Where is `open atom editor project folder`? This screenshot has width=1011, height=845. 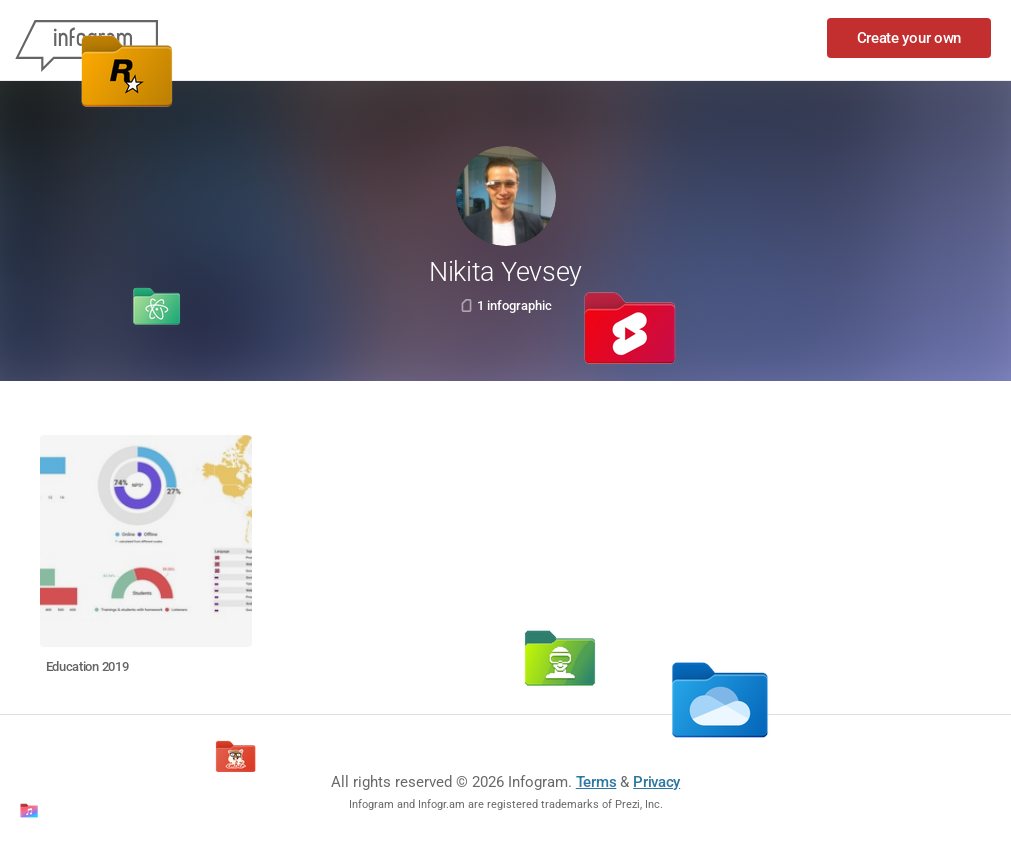
open atom editor project folder is located at coordinates (156, 307).